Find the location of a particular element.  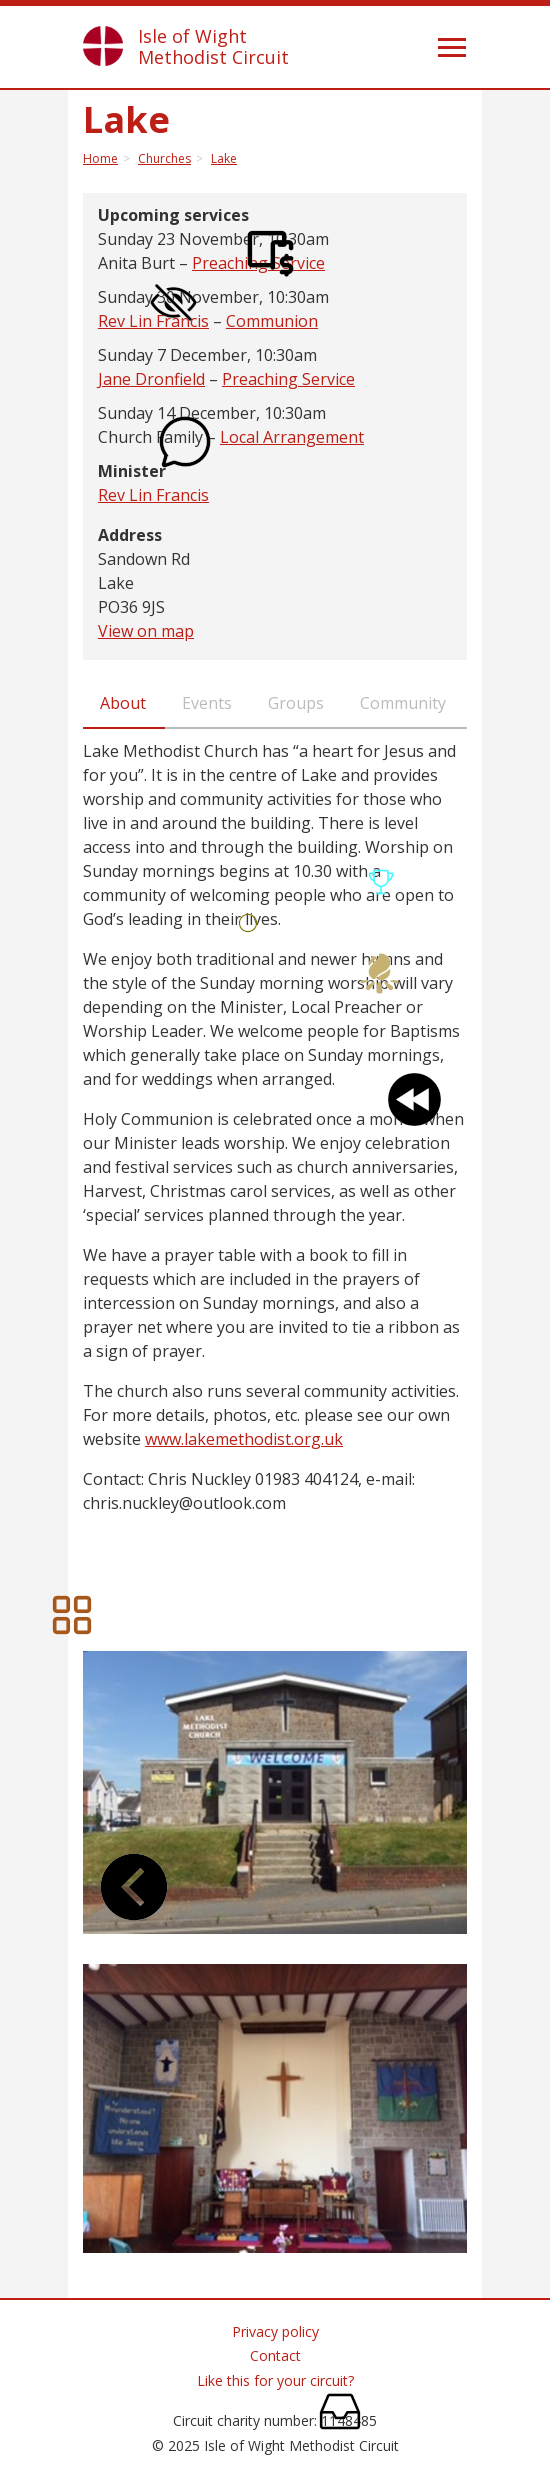

go back to the previous screen is located at coordinates (134, 1887).